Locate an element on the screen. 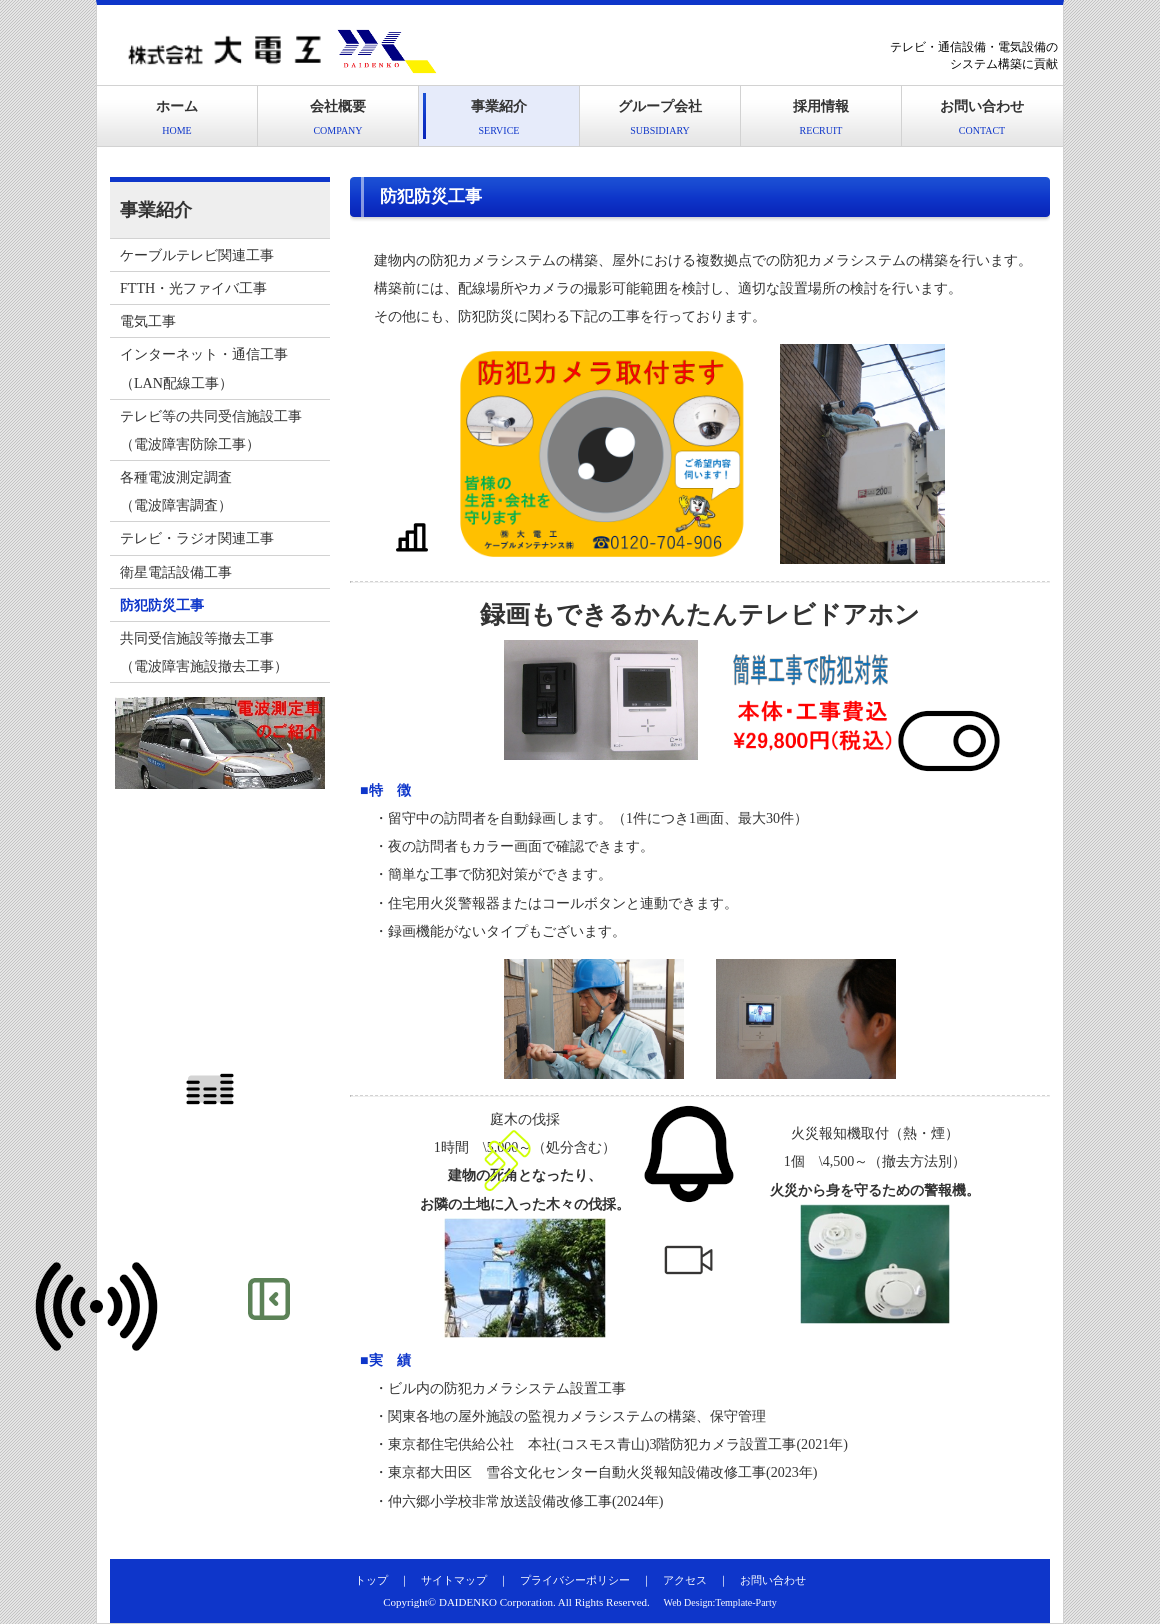 This screenshot has width=1160, height=1624. start video recording is located at coordinates (687, 1260).